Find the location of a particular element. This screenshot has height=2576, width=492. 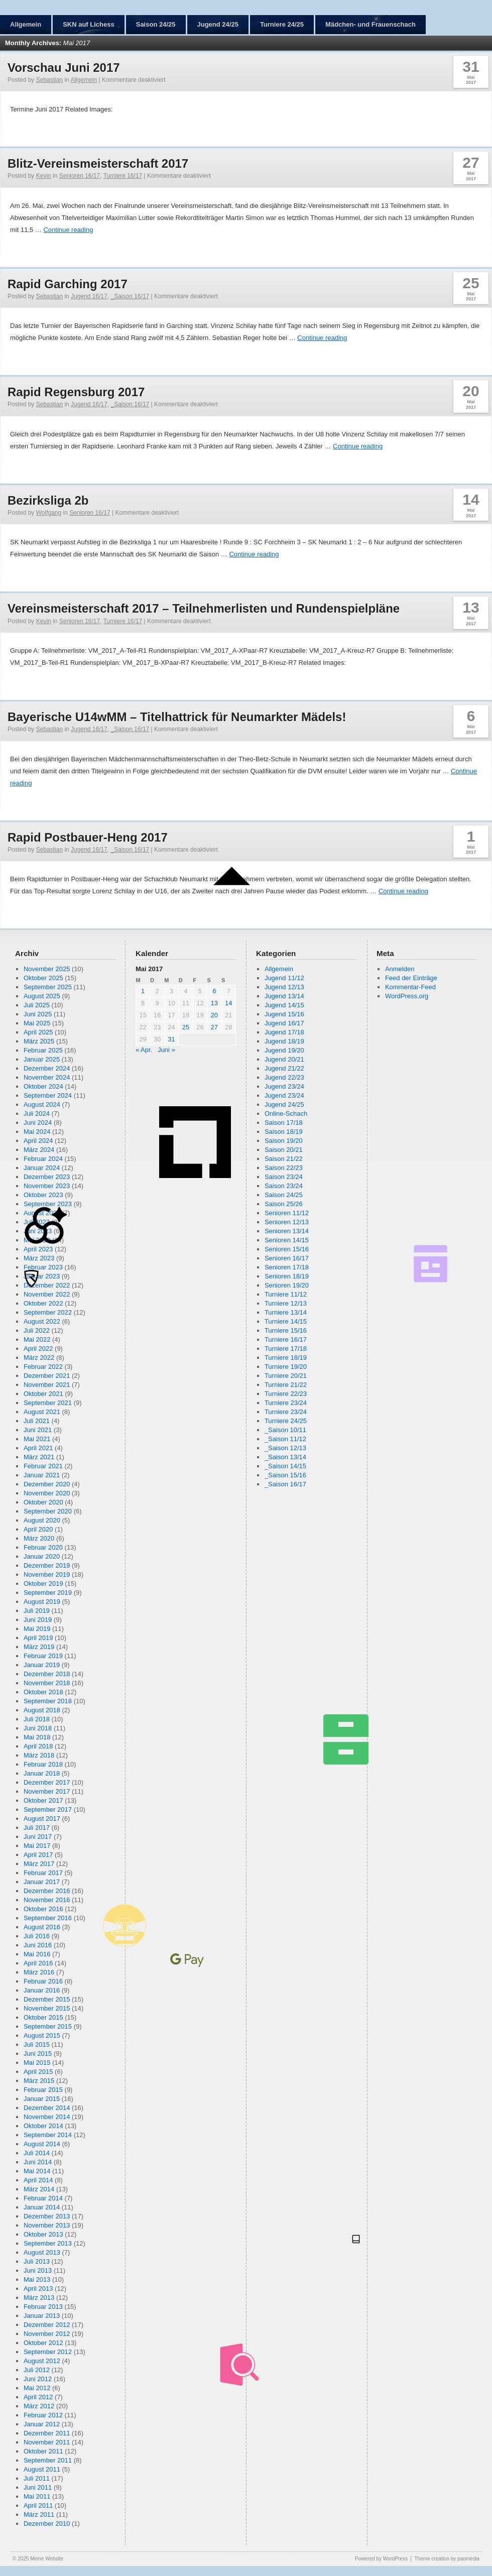

collapse an expanded section or menu is located at coordinates (231, 879).